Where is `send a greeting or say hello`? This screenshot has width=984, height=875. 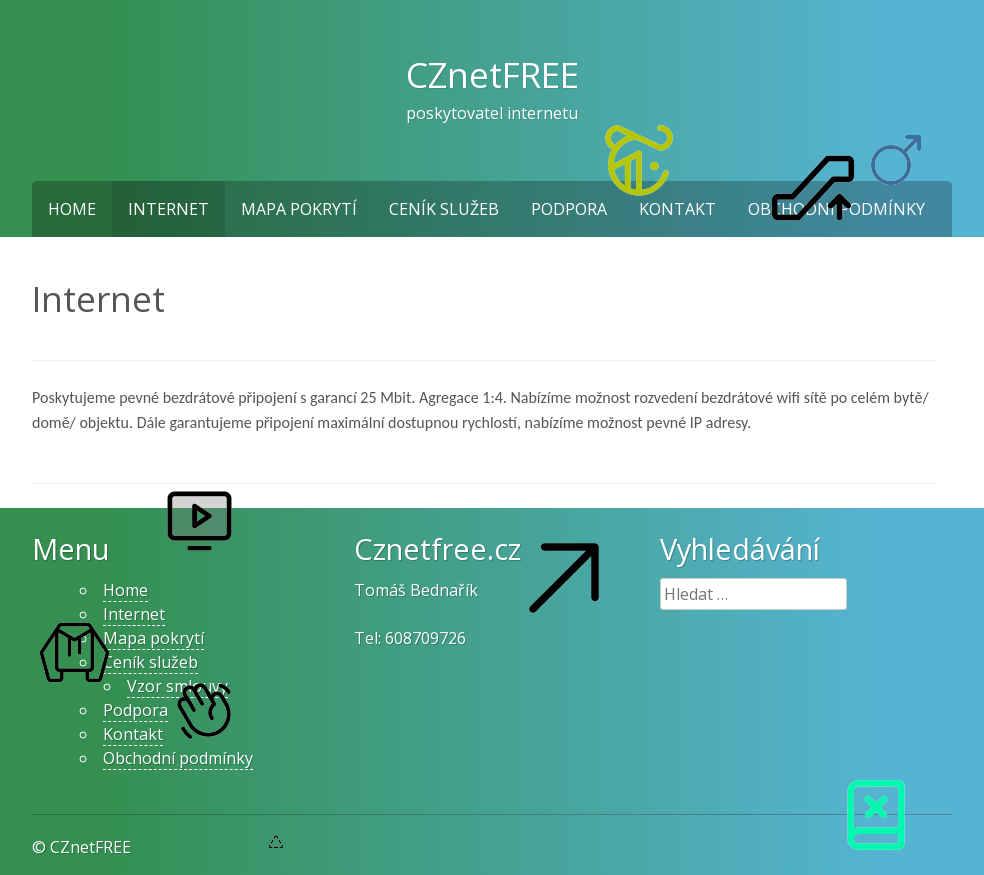 send a greeting or say hello is located at coordinates (204, 710).